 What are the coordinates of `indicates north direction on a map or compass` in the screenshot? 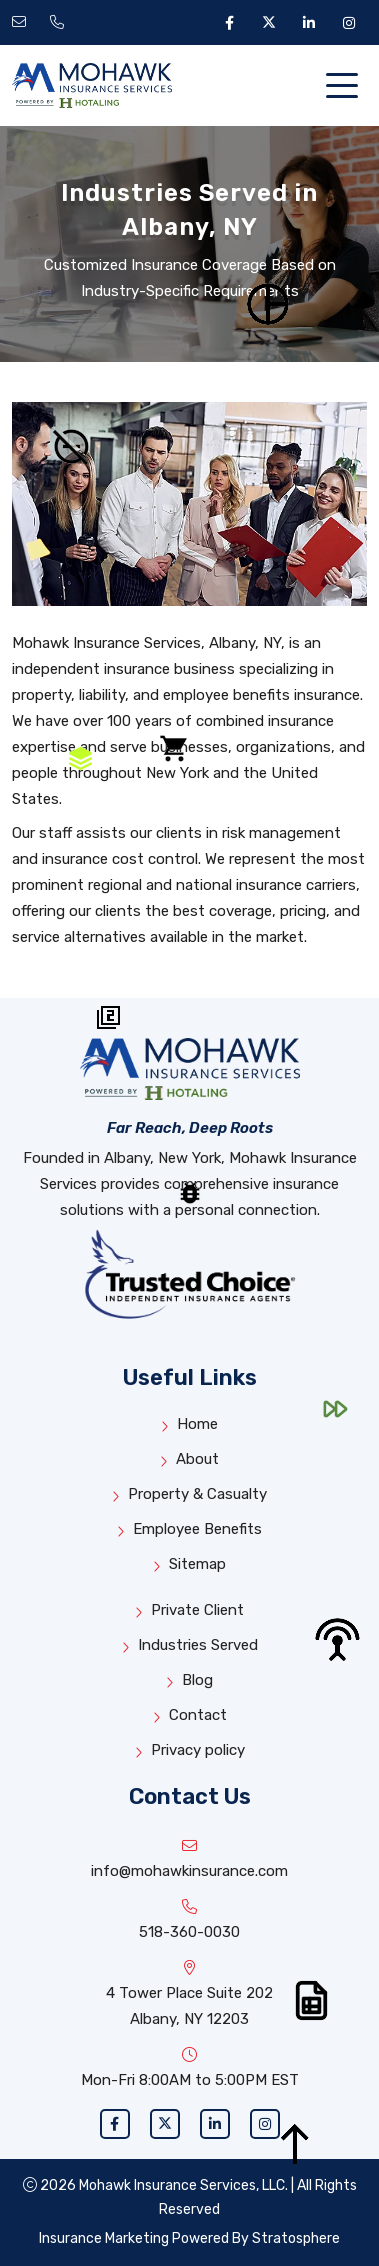 It's located at (295, 2144).